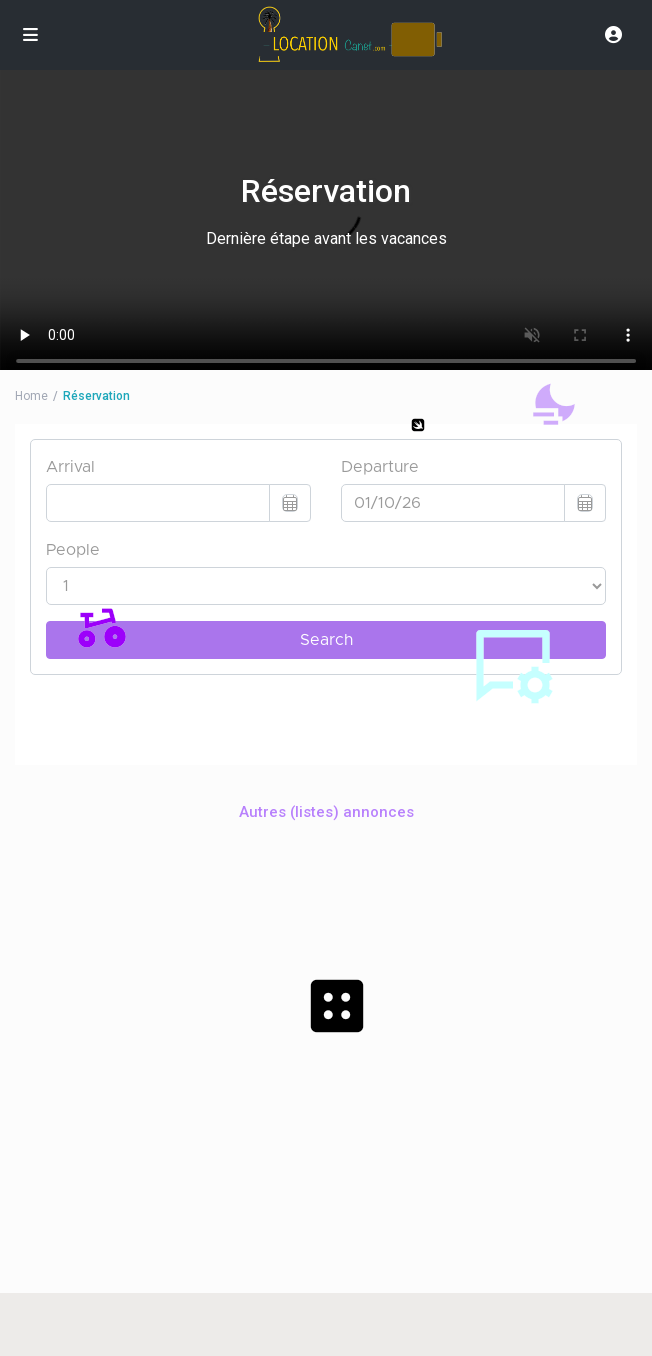 The width and height of the screenshot is (652, 1356). Describe the element at coordinates (418, 425) in the screenshot. I see `swift programming language logo` at that location.